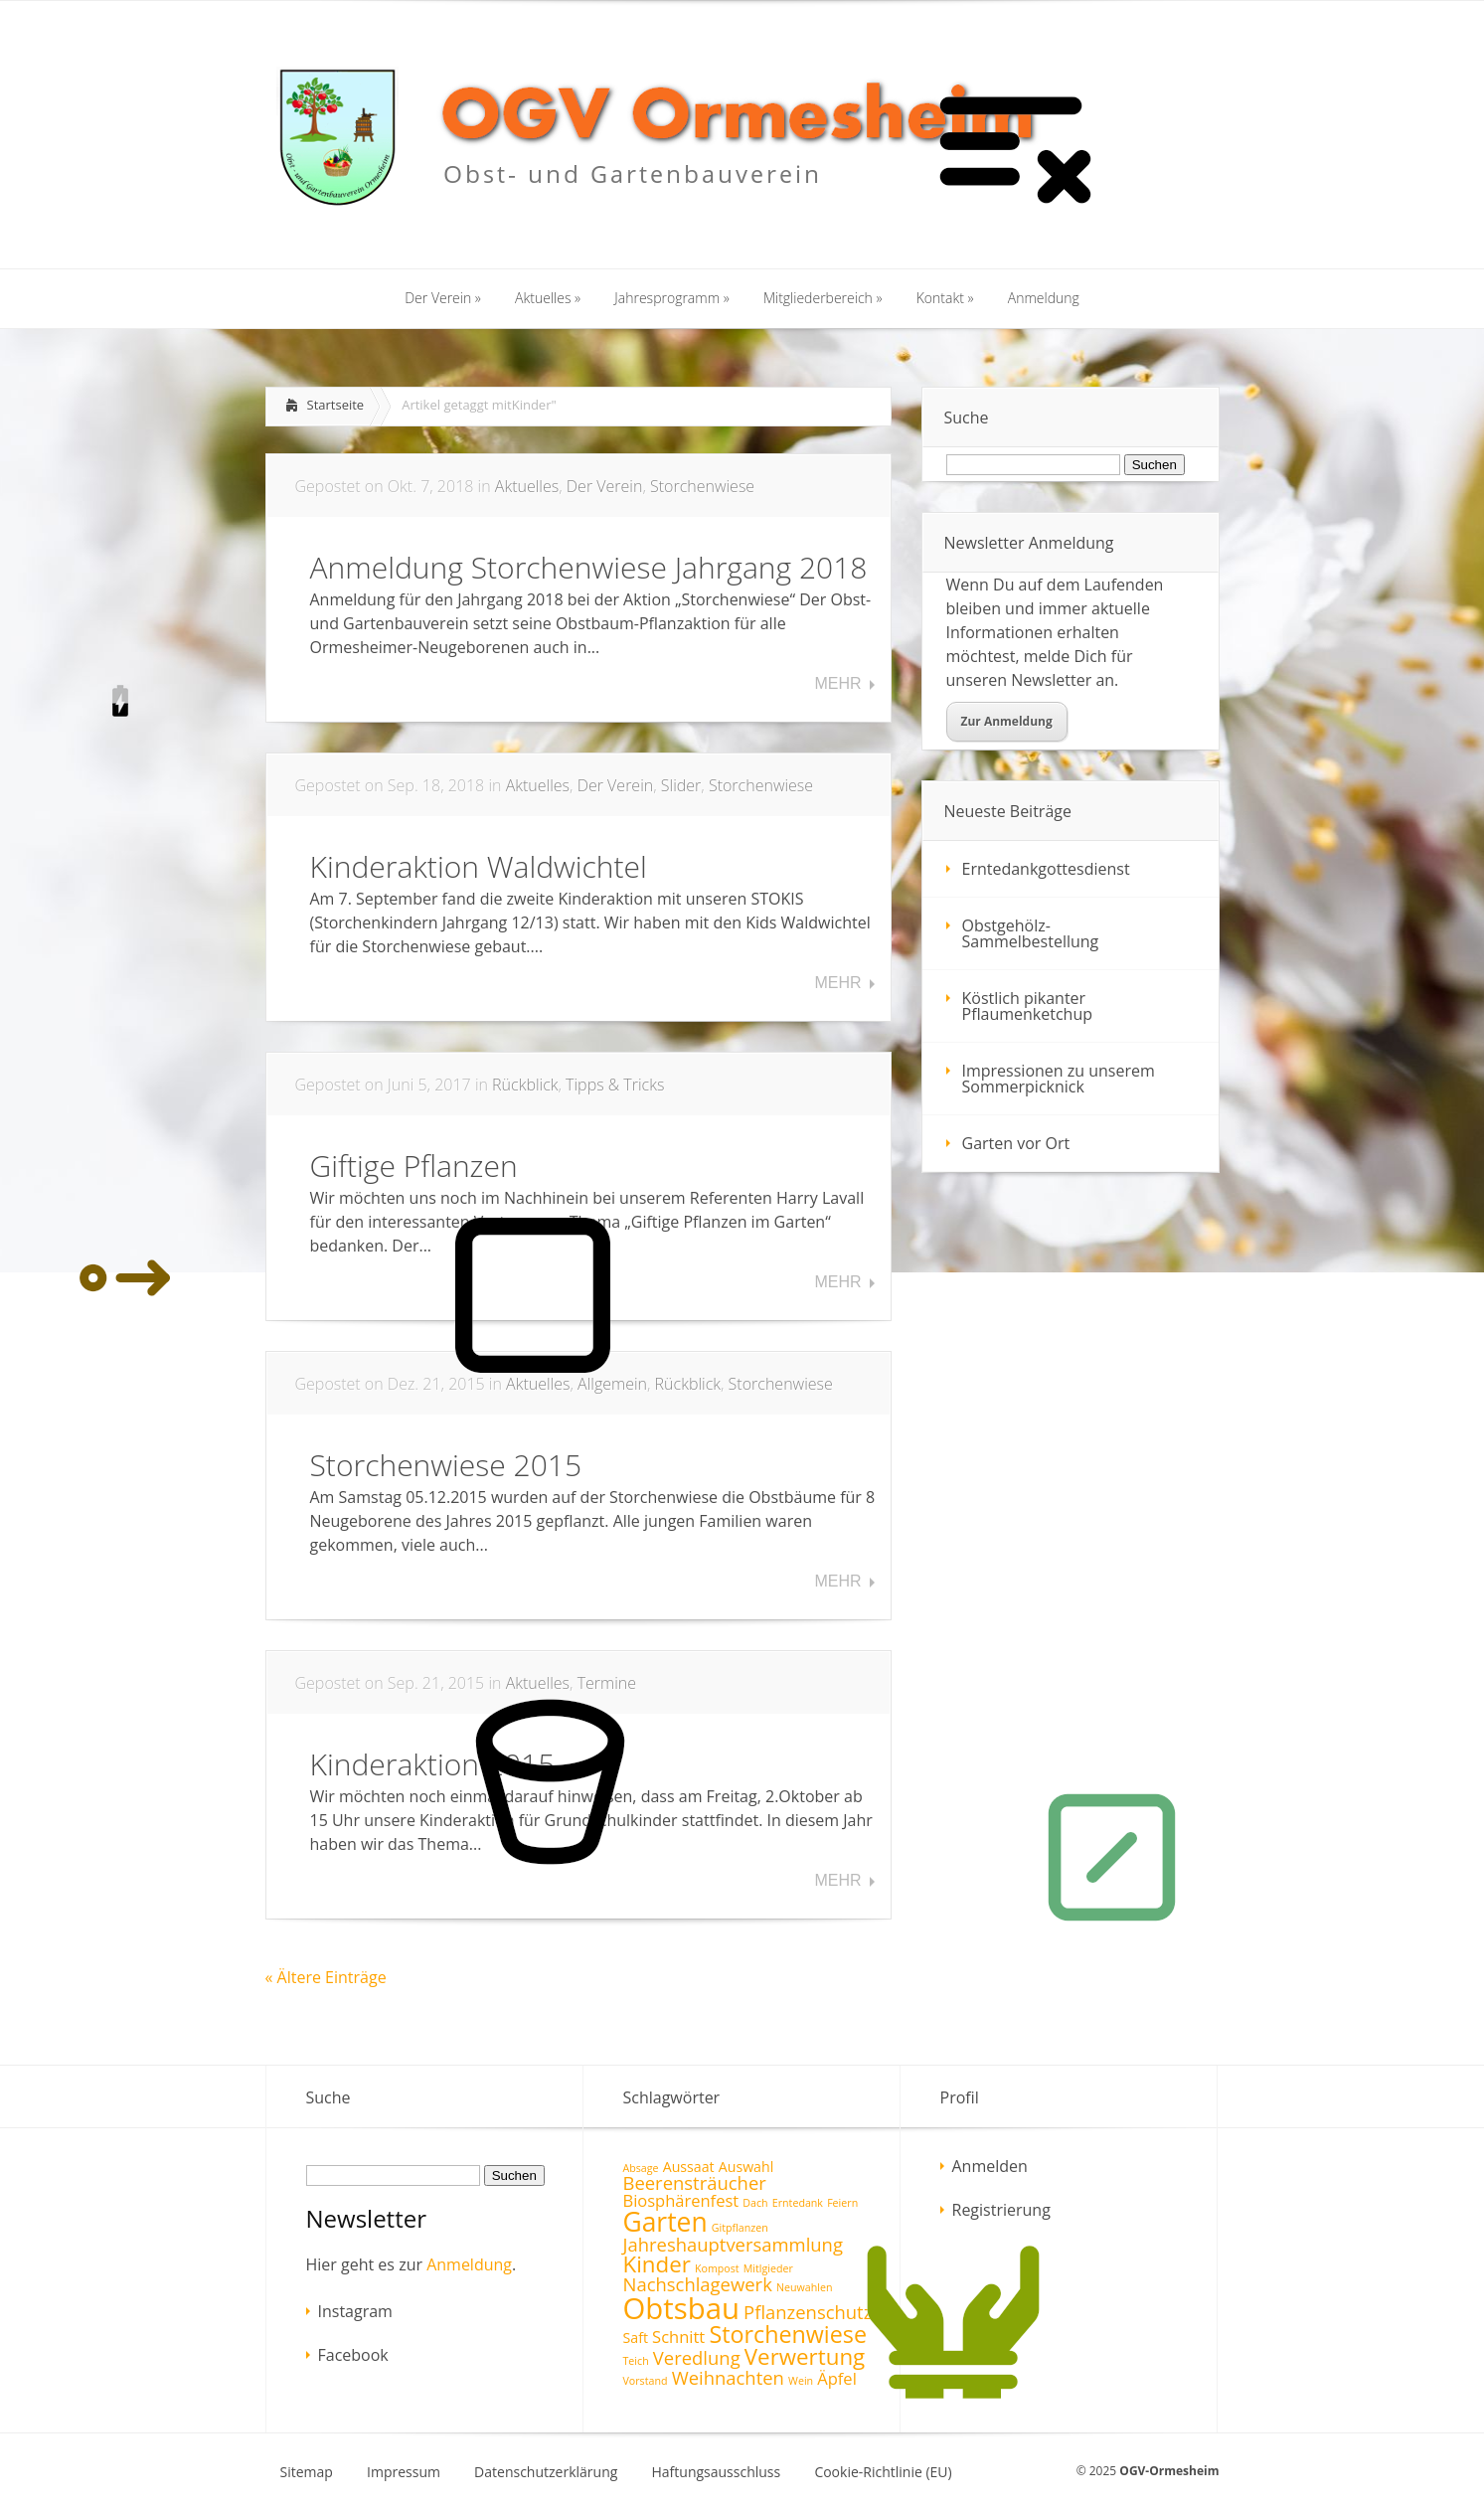  What do you see at coordinates (1011, 141) in the screenshot?
I see `remove a playlist` at bounding box center [1011, 141].